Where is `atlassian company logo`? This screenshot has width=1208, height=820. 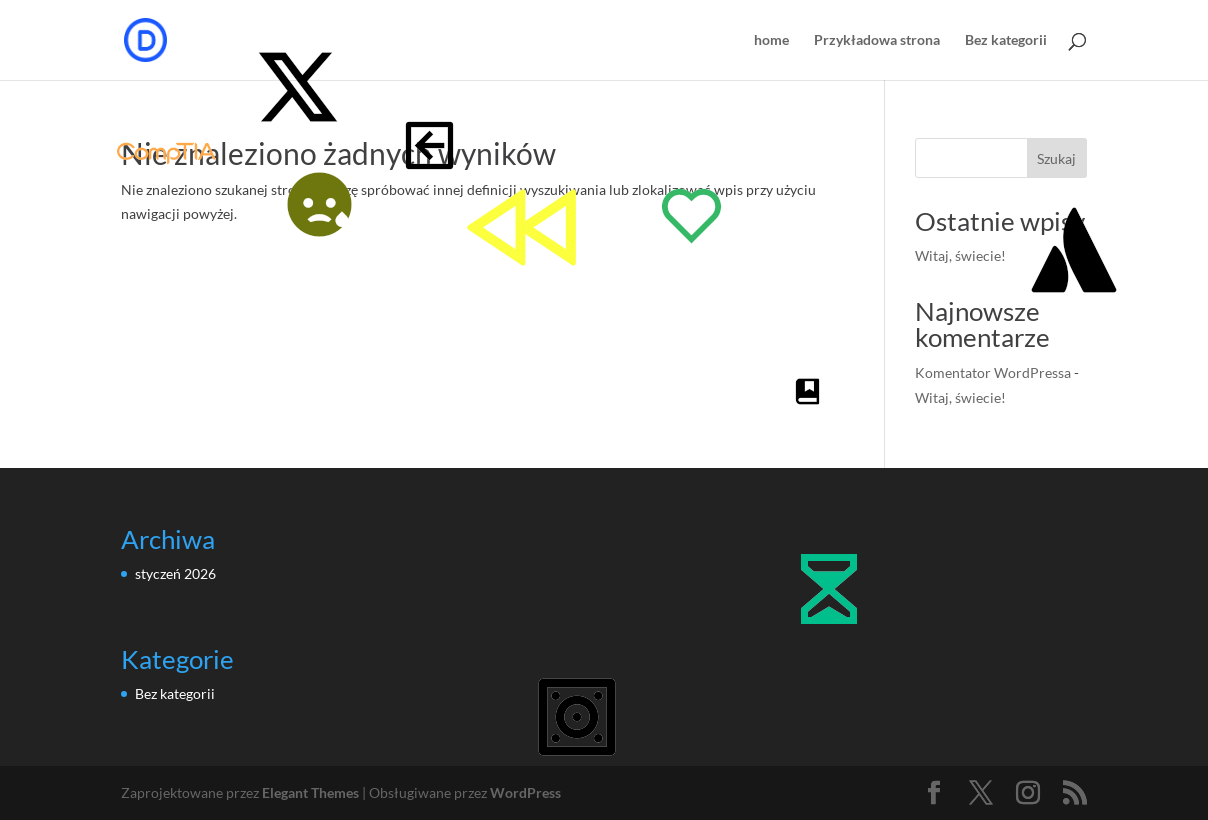
atlassian company logo is located at coordinates (1074, 250).